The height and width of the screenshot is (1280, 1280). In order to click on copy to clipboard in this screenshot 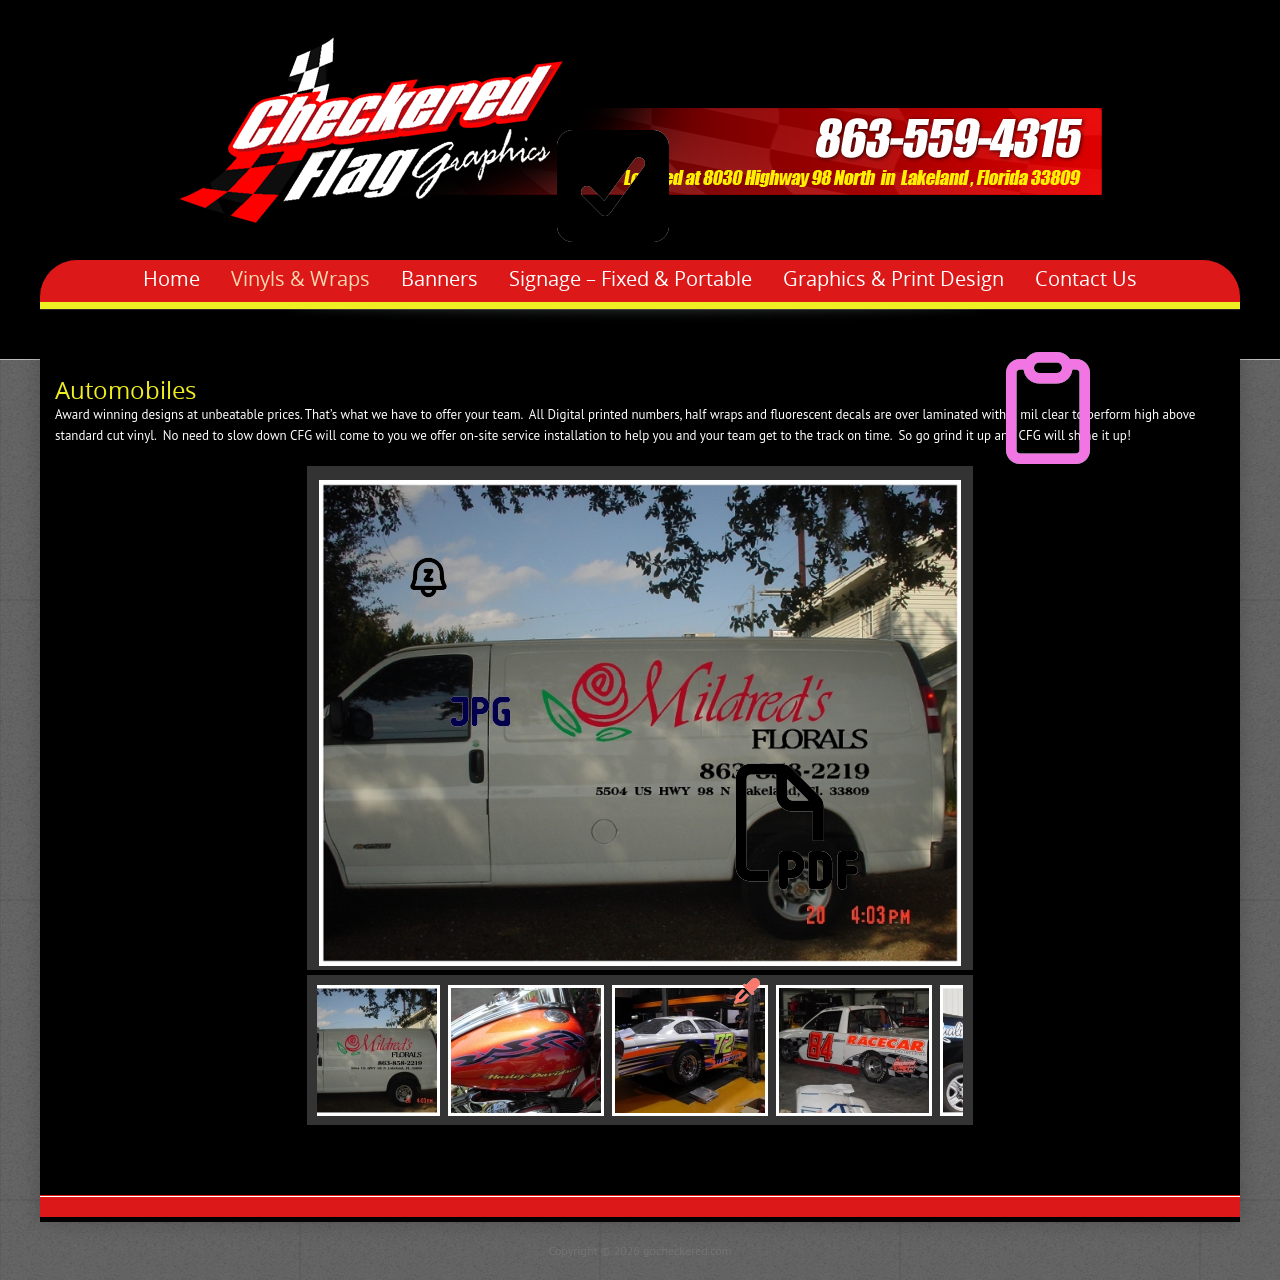, I will do `click(1048, 408)`.